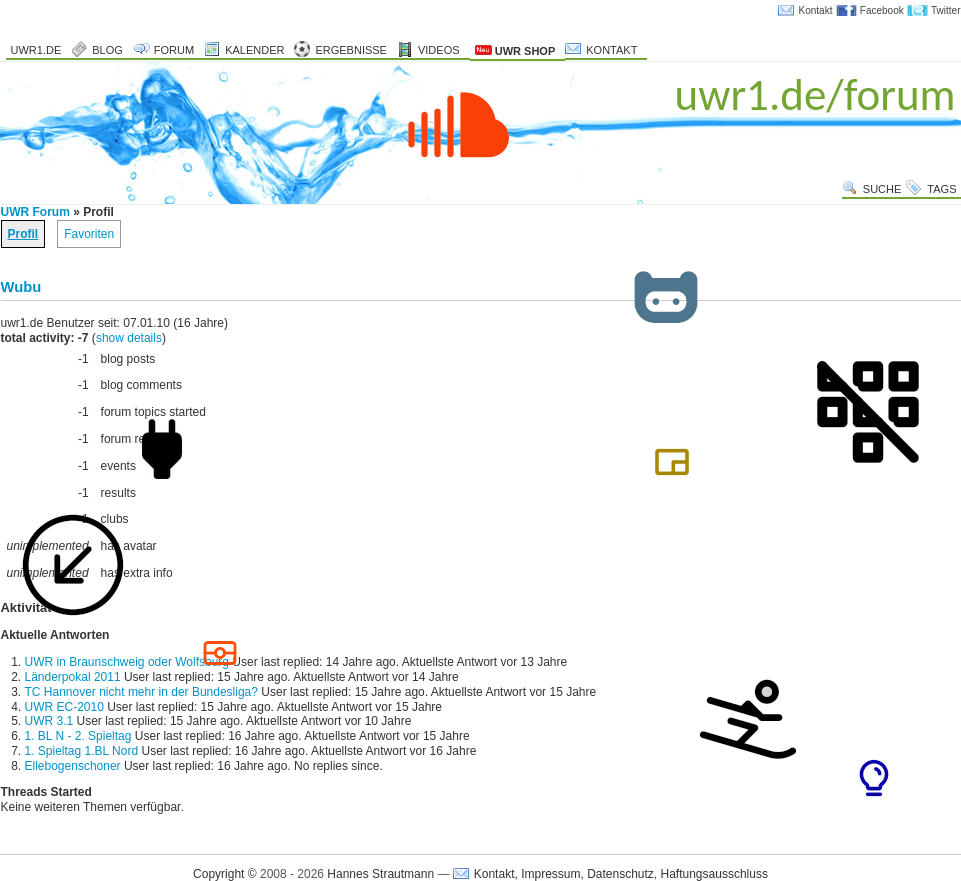  What do you see at coordinates (748, 721) in the screenshot?
I see `access skiing or winter sports activities` at bounding box center [748, 721].